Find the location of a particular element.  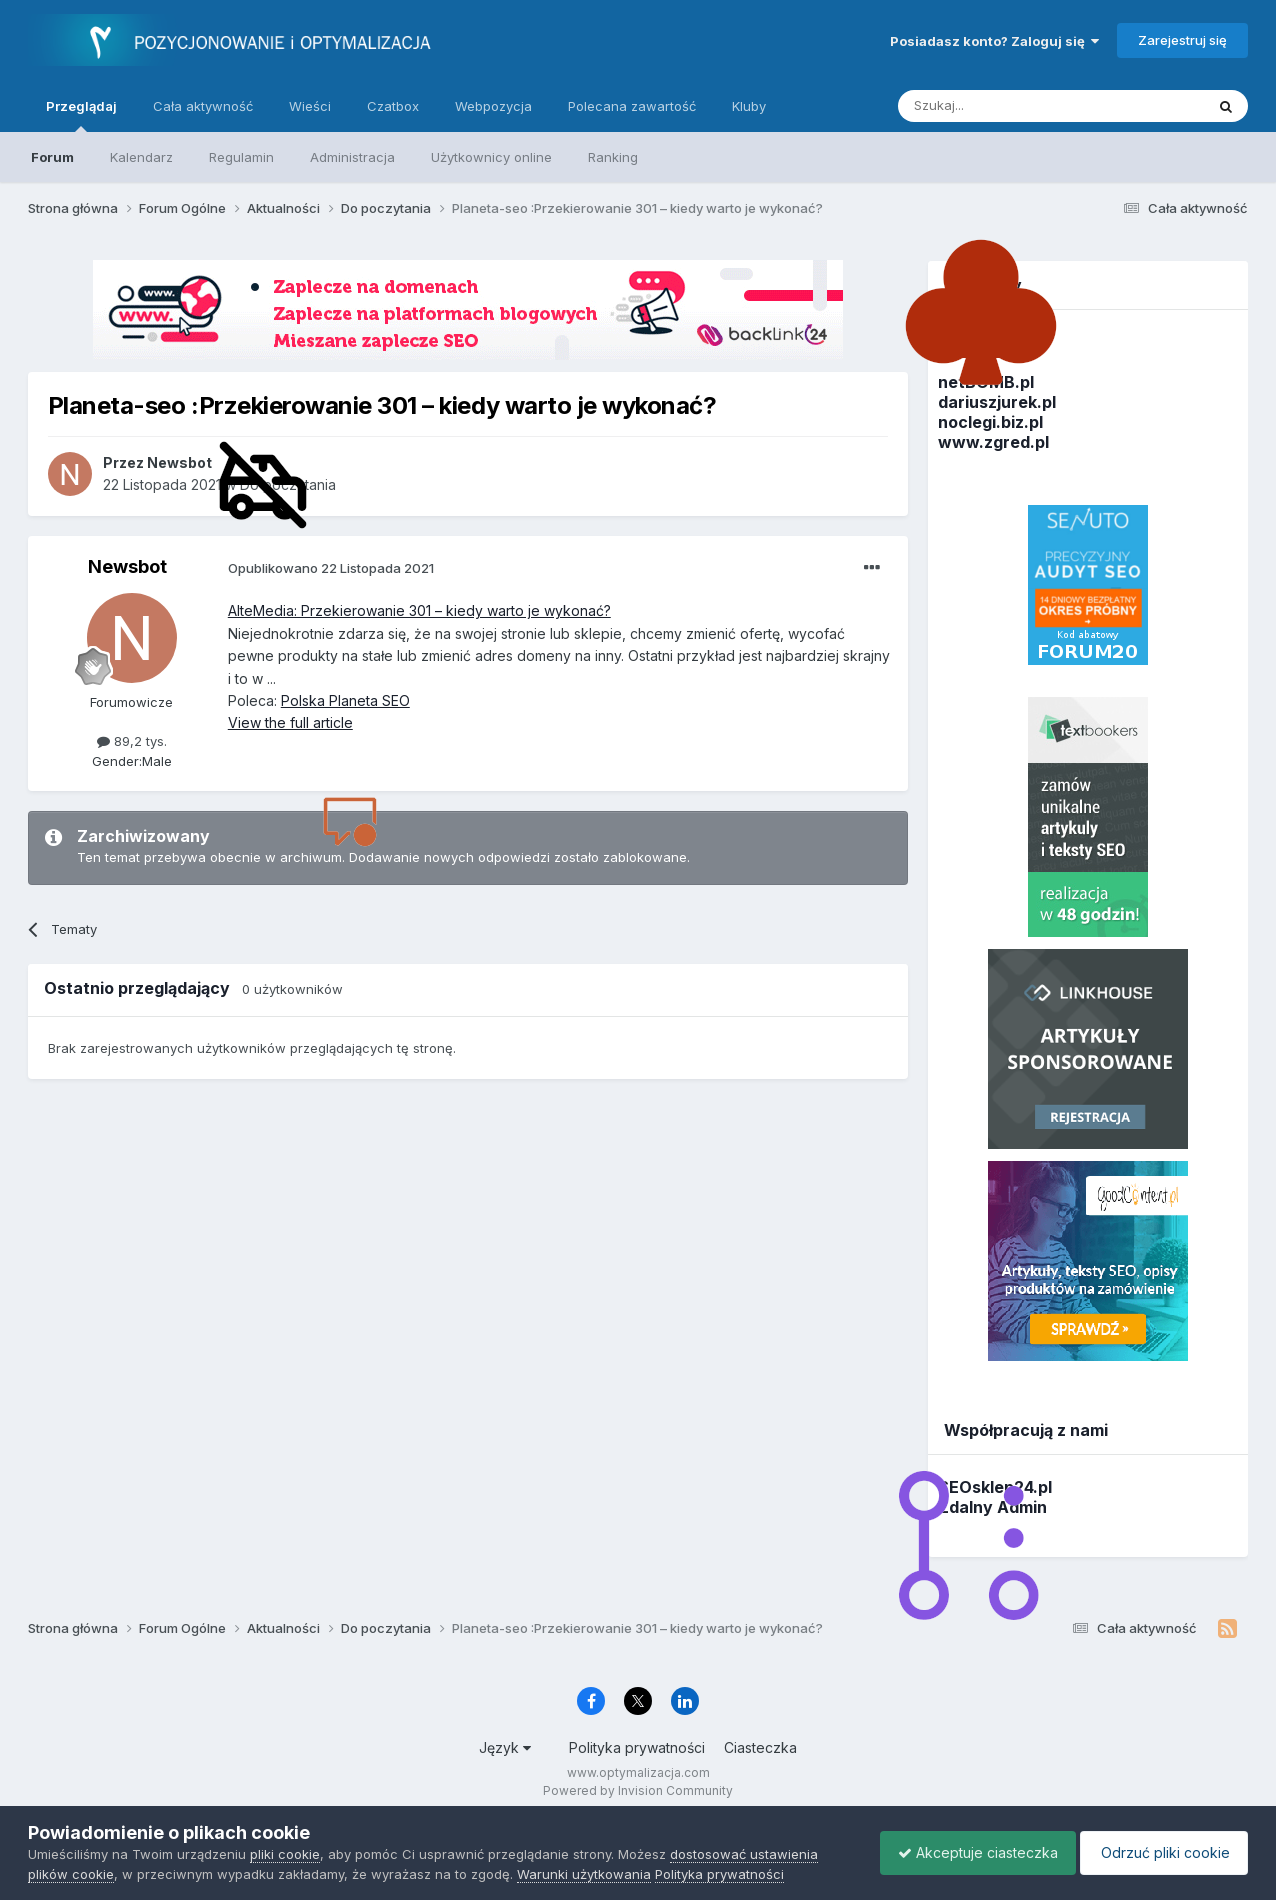

view unresolved comments is located at coordinates (350, 820).